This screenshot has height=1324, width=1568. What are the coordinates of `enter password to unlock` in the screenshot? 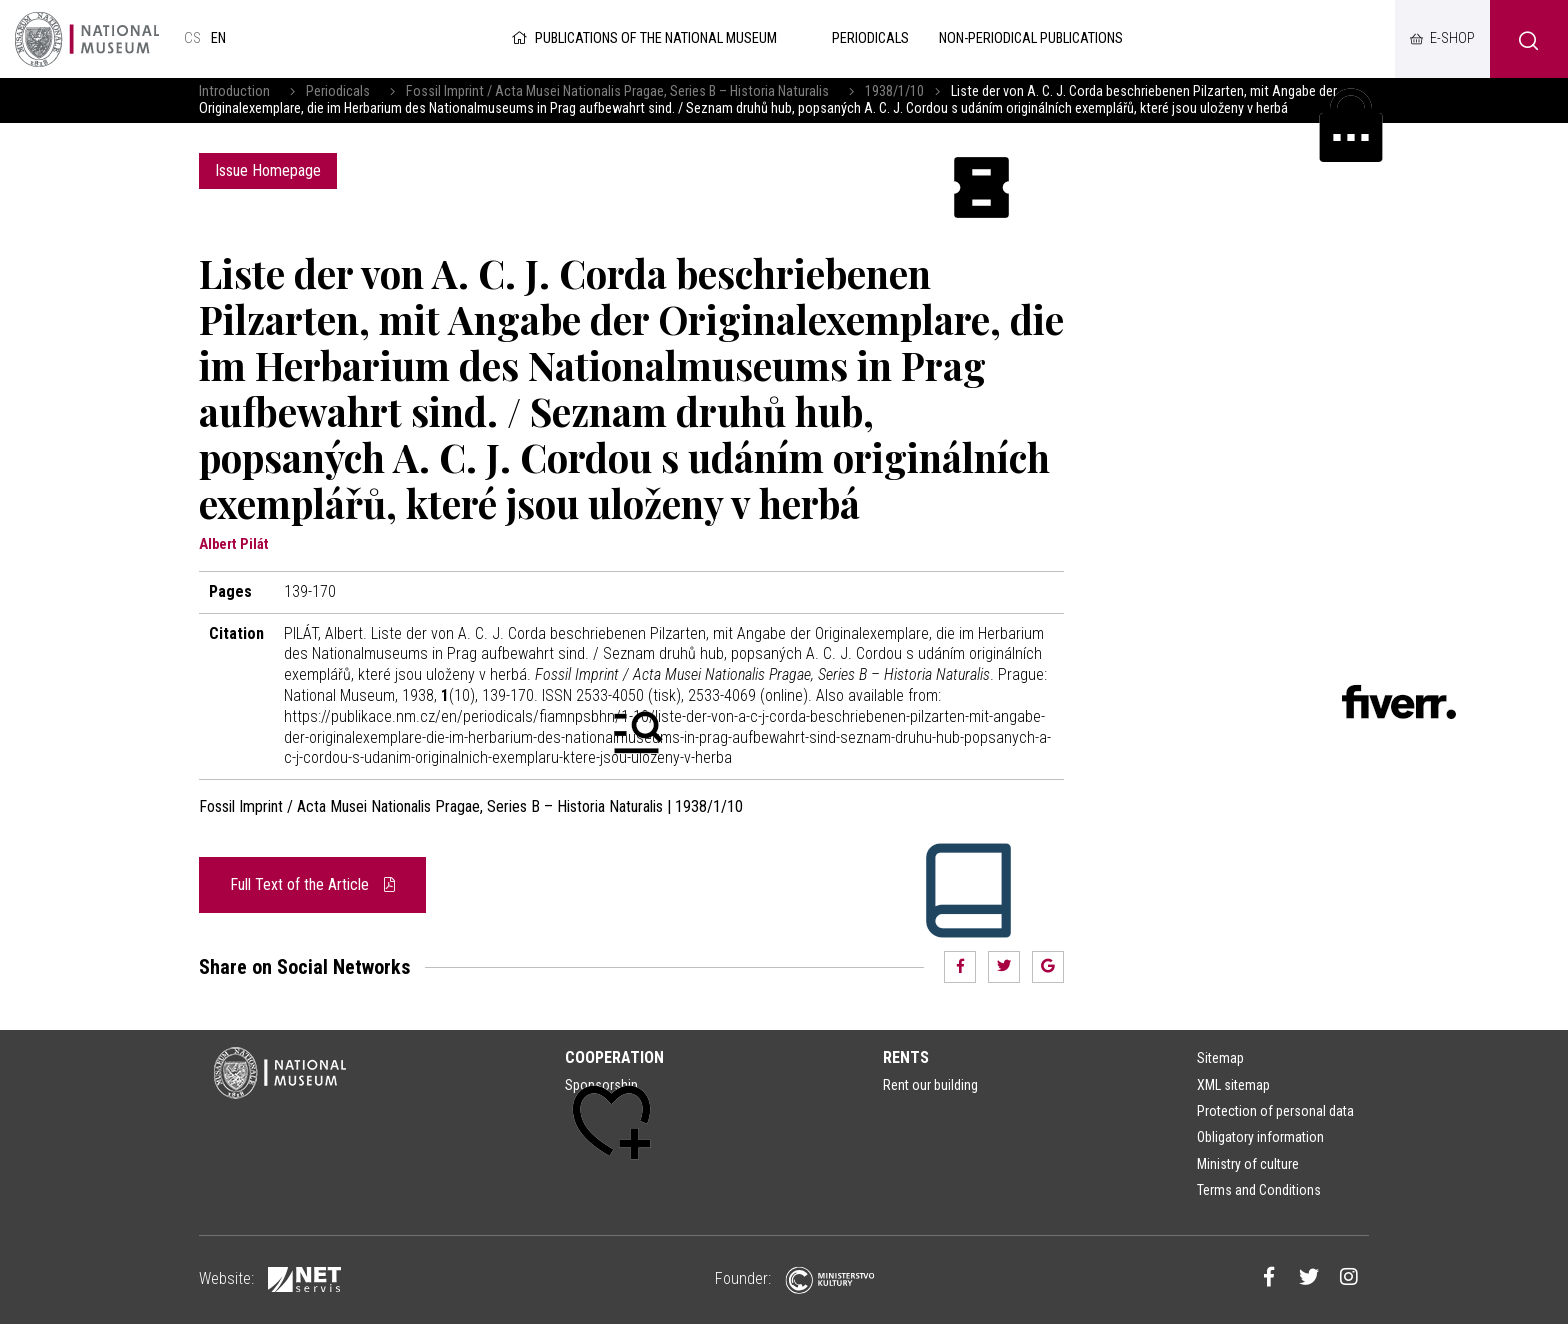 It's located at (1351, 127).